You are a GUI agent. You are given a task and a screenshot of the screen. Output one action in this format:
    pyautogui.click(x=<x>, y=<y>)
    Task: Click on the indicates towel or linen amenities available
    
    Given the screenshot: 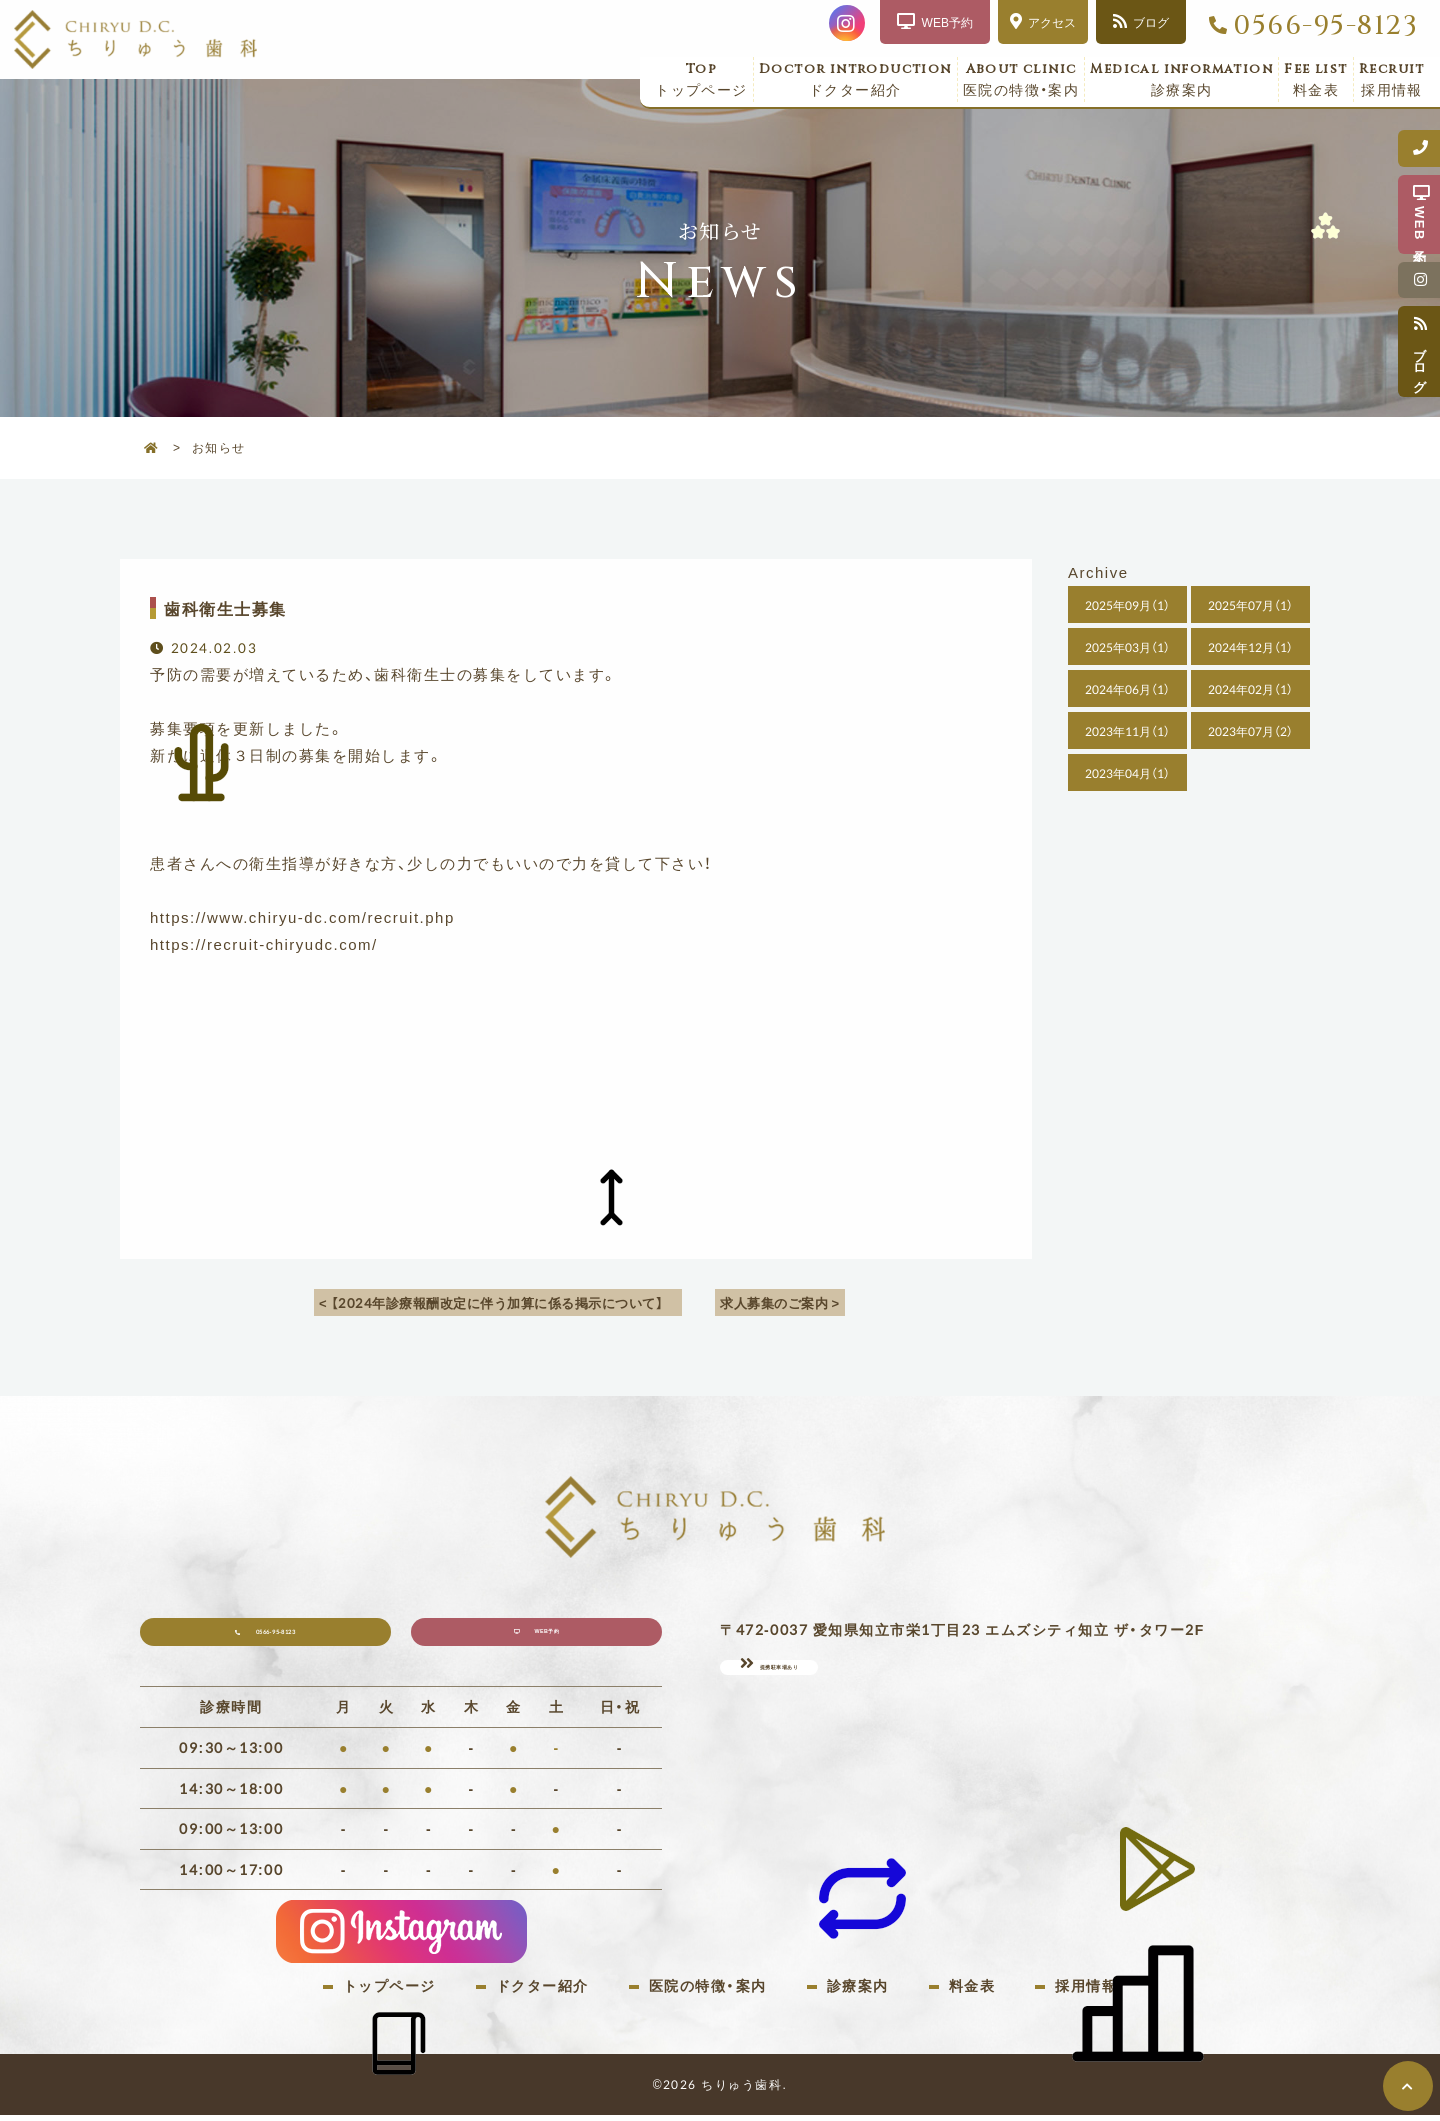 What is the action you would take?
    pyautogui.click(x=396, y=2043)
    